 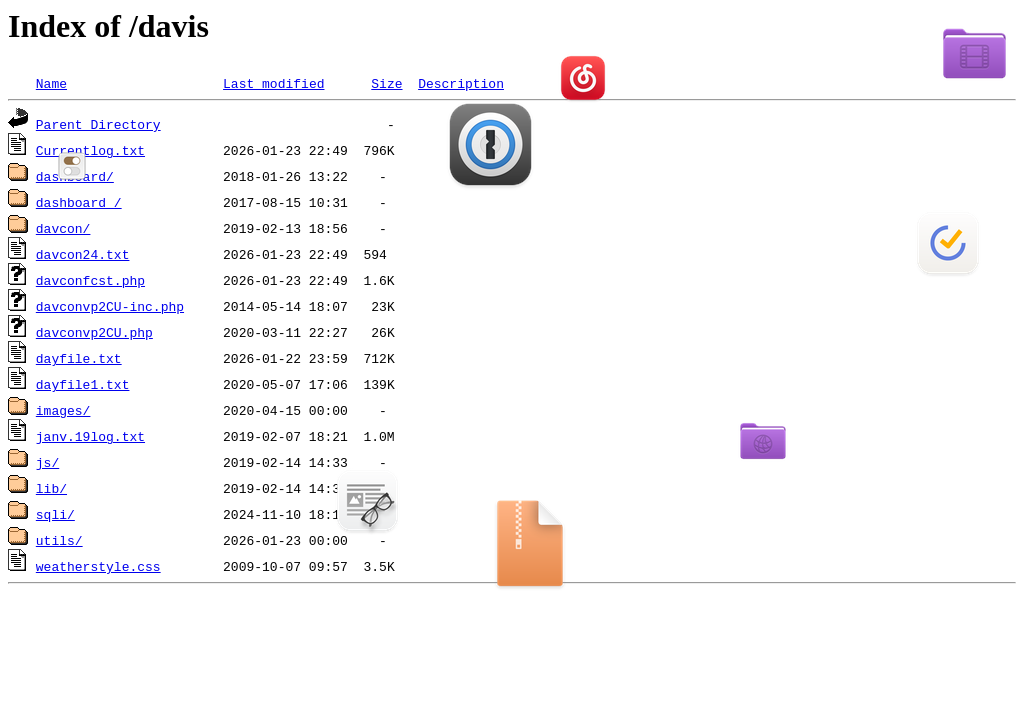 What do you see at coordinates (974, 53) in the screenshot?
I see `open your videos folder` at bounding box center [974, 53].